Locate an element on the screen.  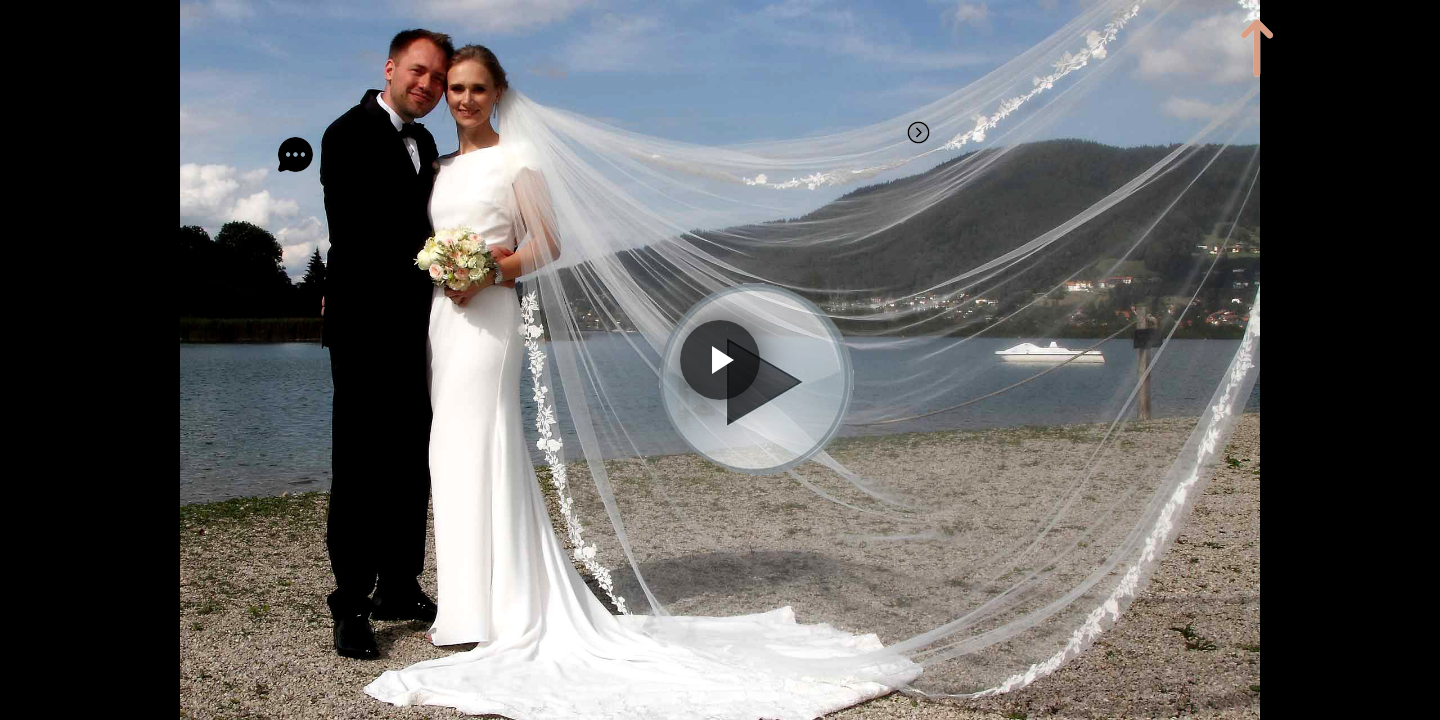
open chat or messaging is located at coordinates (295, 154).